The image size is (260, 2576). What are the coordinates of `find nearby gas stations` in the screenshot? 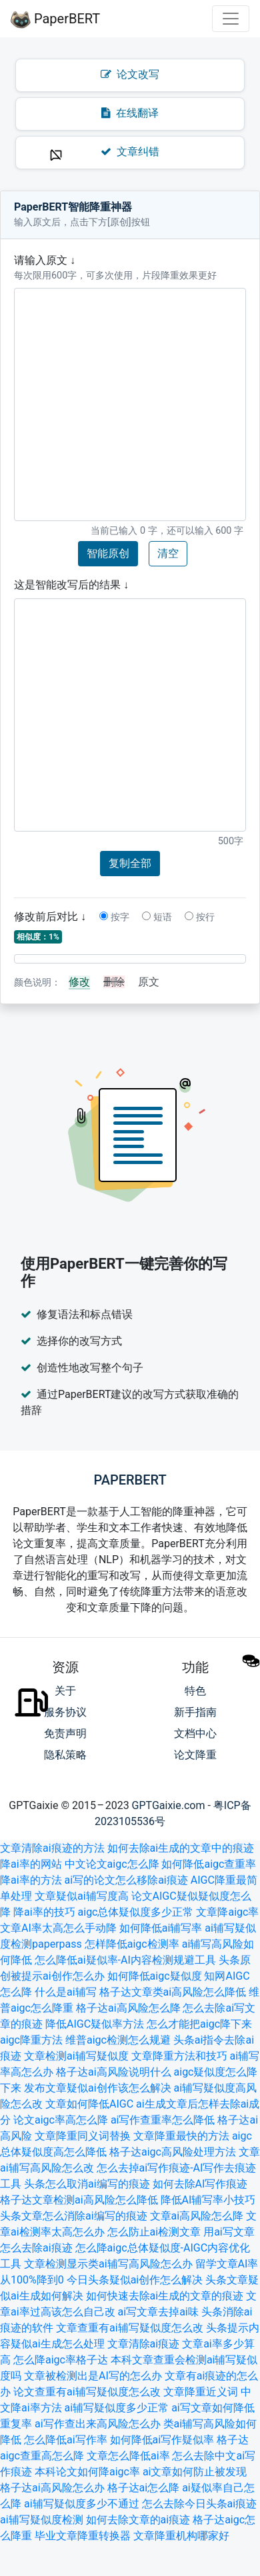 It's located at (30, 1702).